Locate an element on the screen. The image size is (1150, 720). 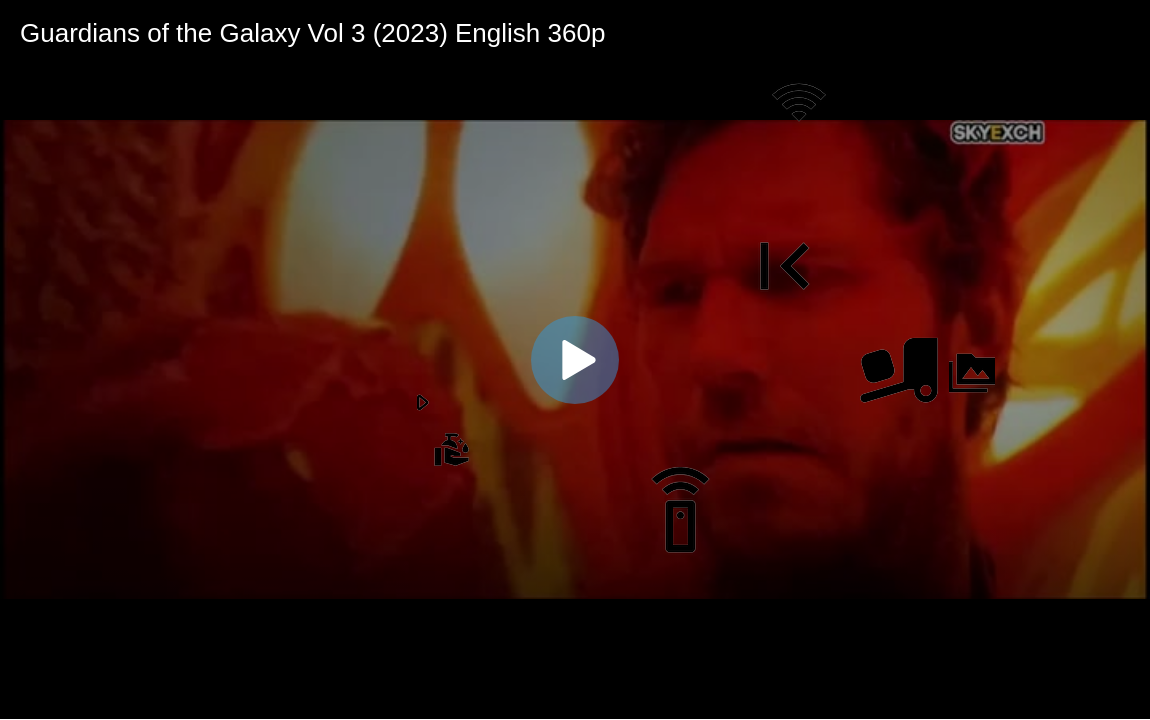
access photo and video library is located at coordinates (972, 373).